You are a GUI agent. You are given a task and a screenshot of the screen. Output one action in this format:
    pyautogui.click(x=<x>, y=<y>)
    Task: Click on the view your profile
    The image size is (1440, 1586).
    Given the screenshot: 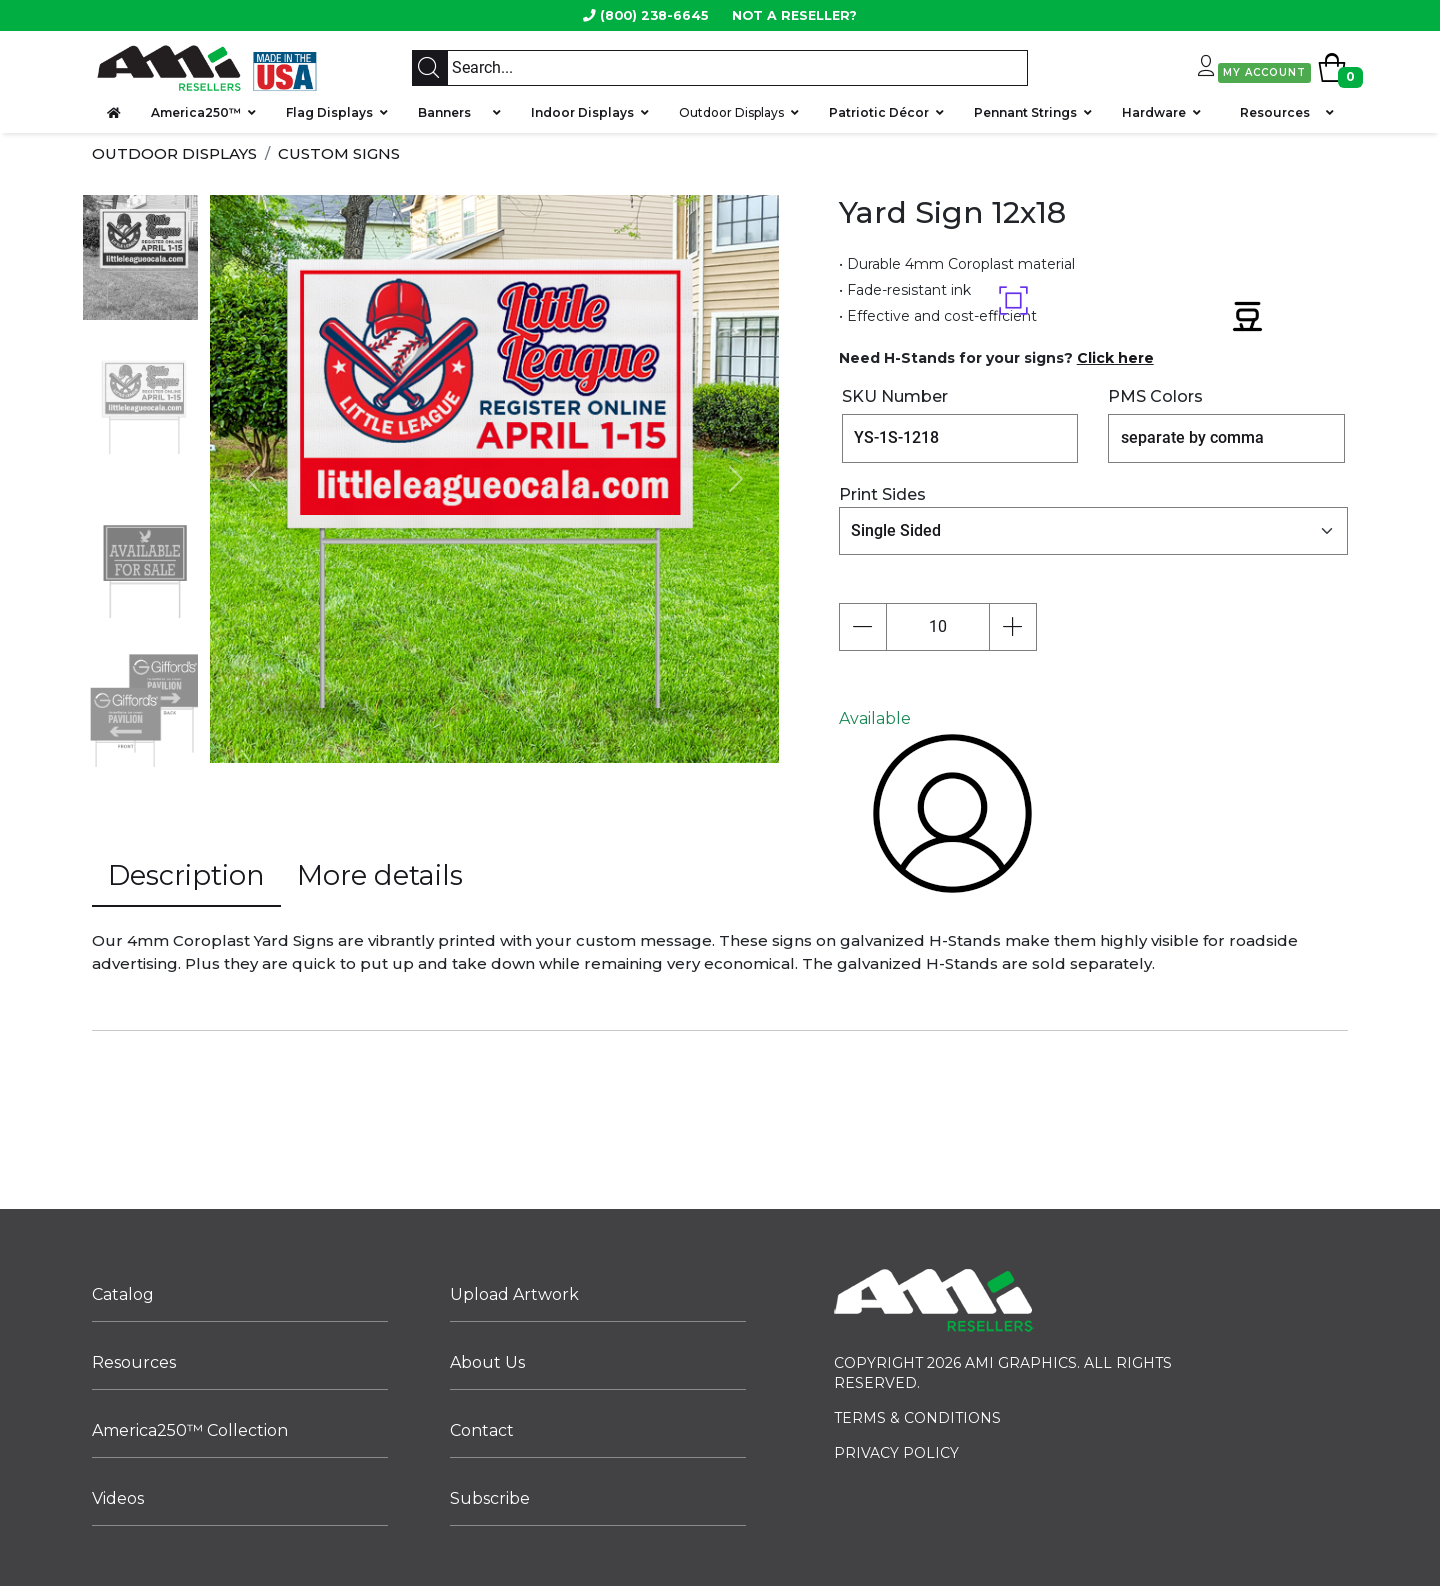 What is the action you would take?
    pyautogui.click(x=952, y=813)
    